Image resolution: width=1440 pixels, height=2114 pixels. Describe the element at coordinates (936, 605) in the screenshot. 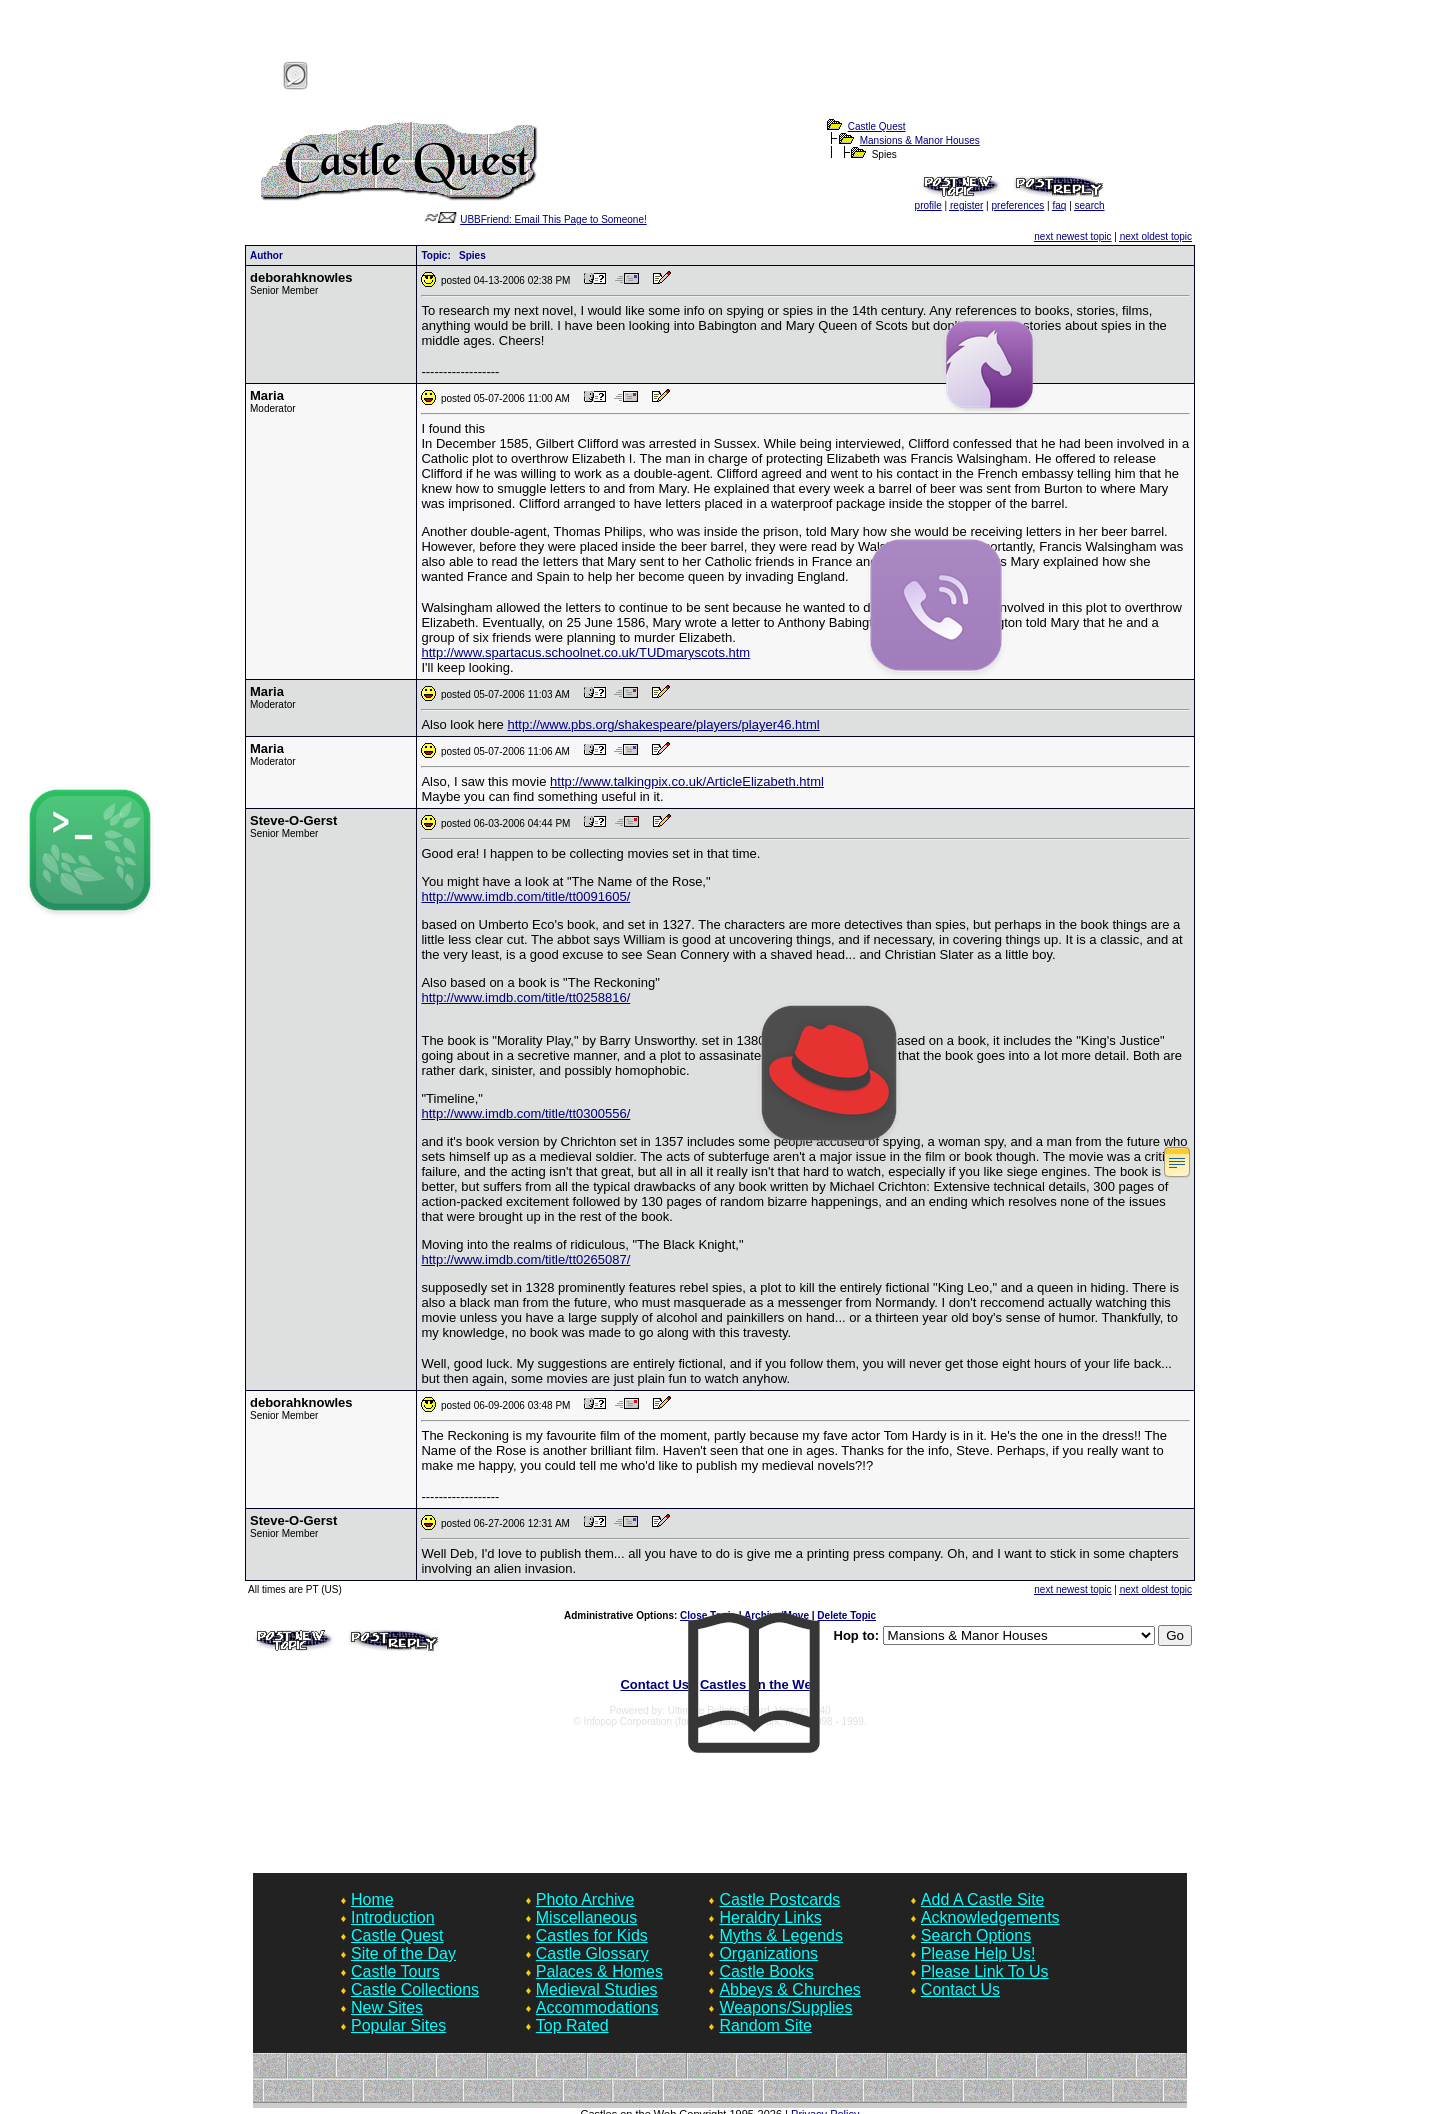

I see `open viber messaging app` at that location.